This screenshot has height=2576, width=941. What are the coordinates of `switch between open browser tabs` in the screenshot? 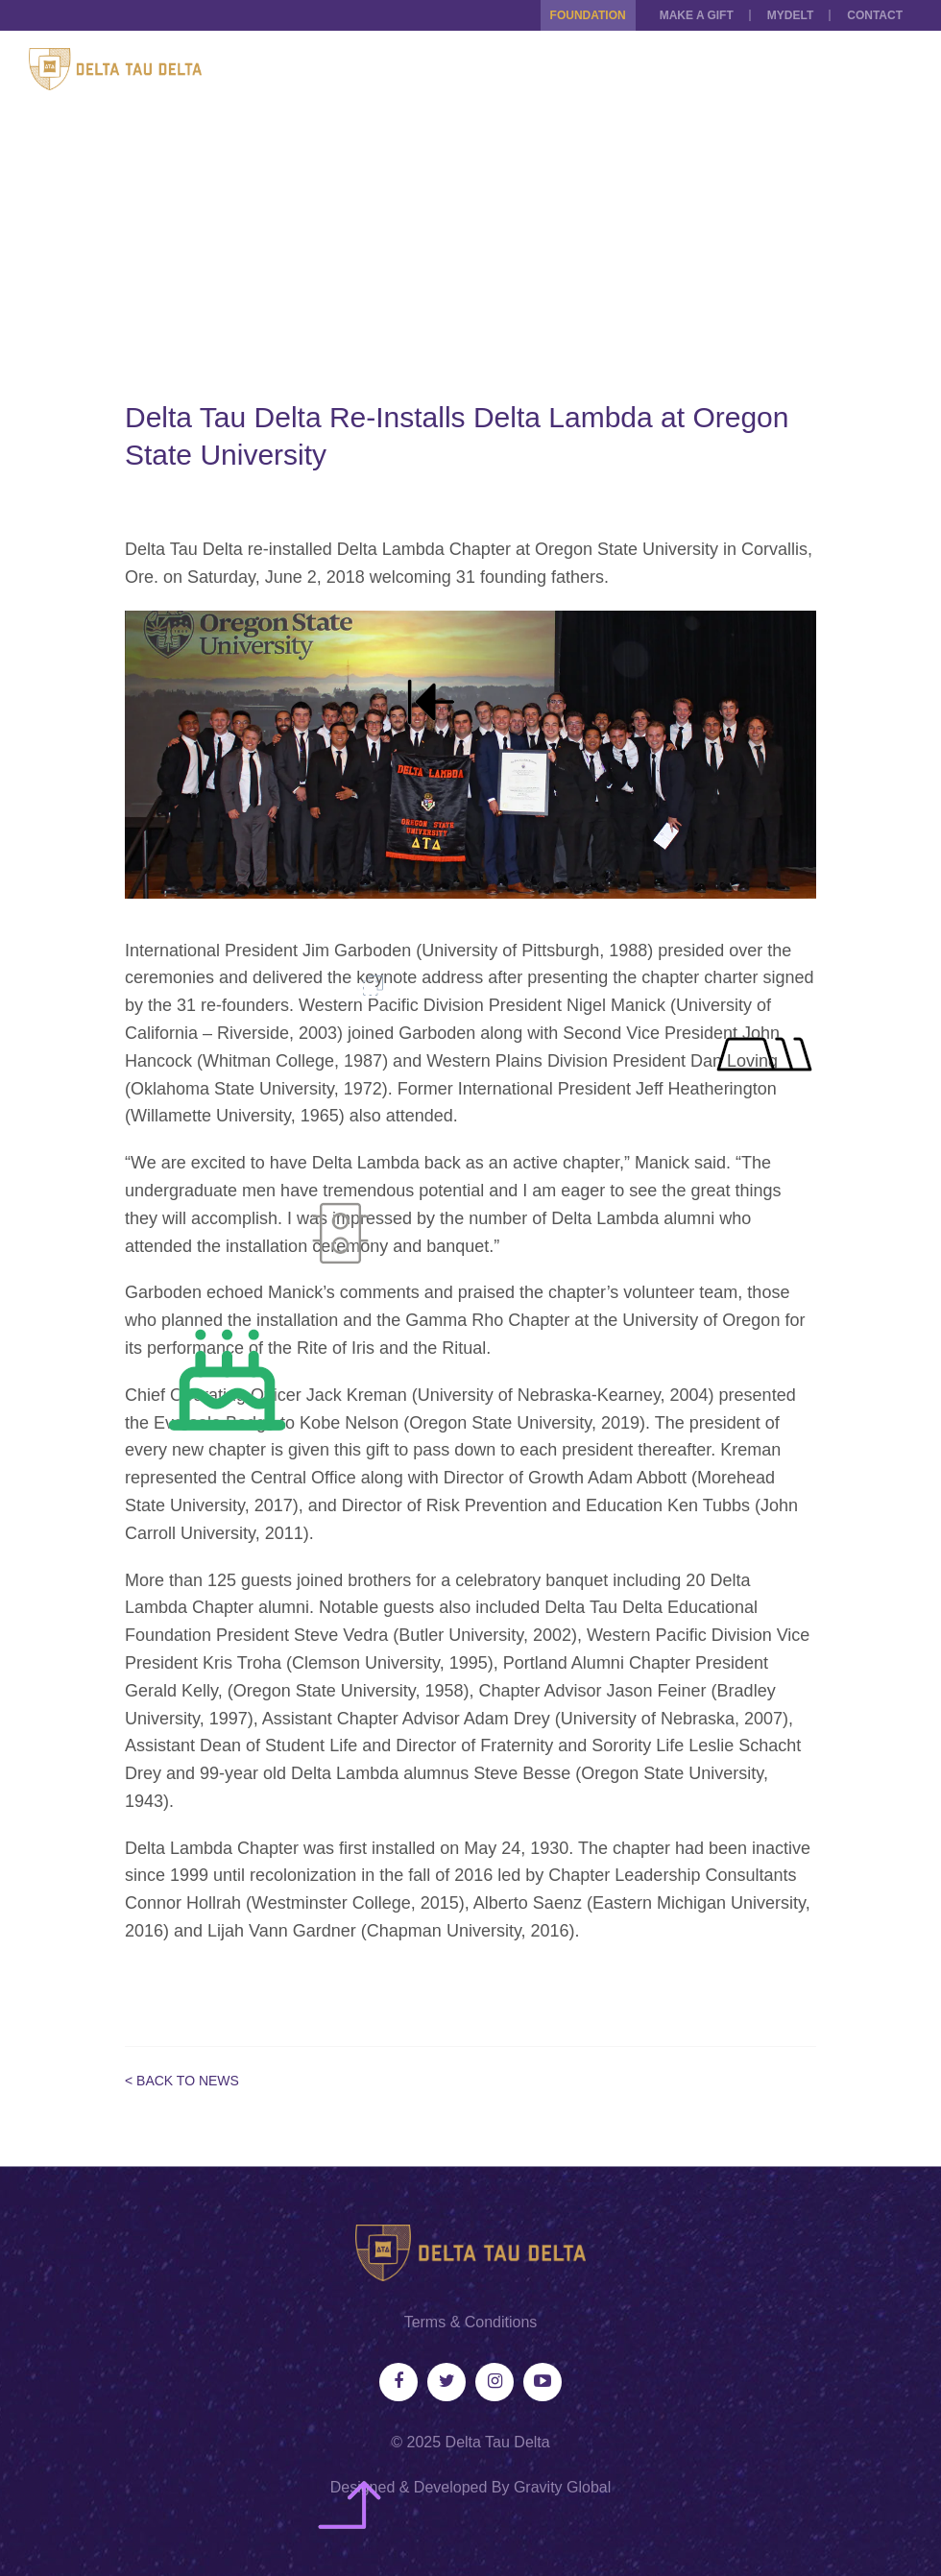 It's located at (764, 1054).